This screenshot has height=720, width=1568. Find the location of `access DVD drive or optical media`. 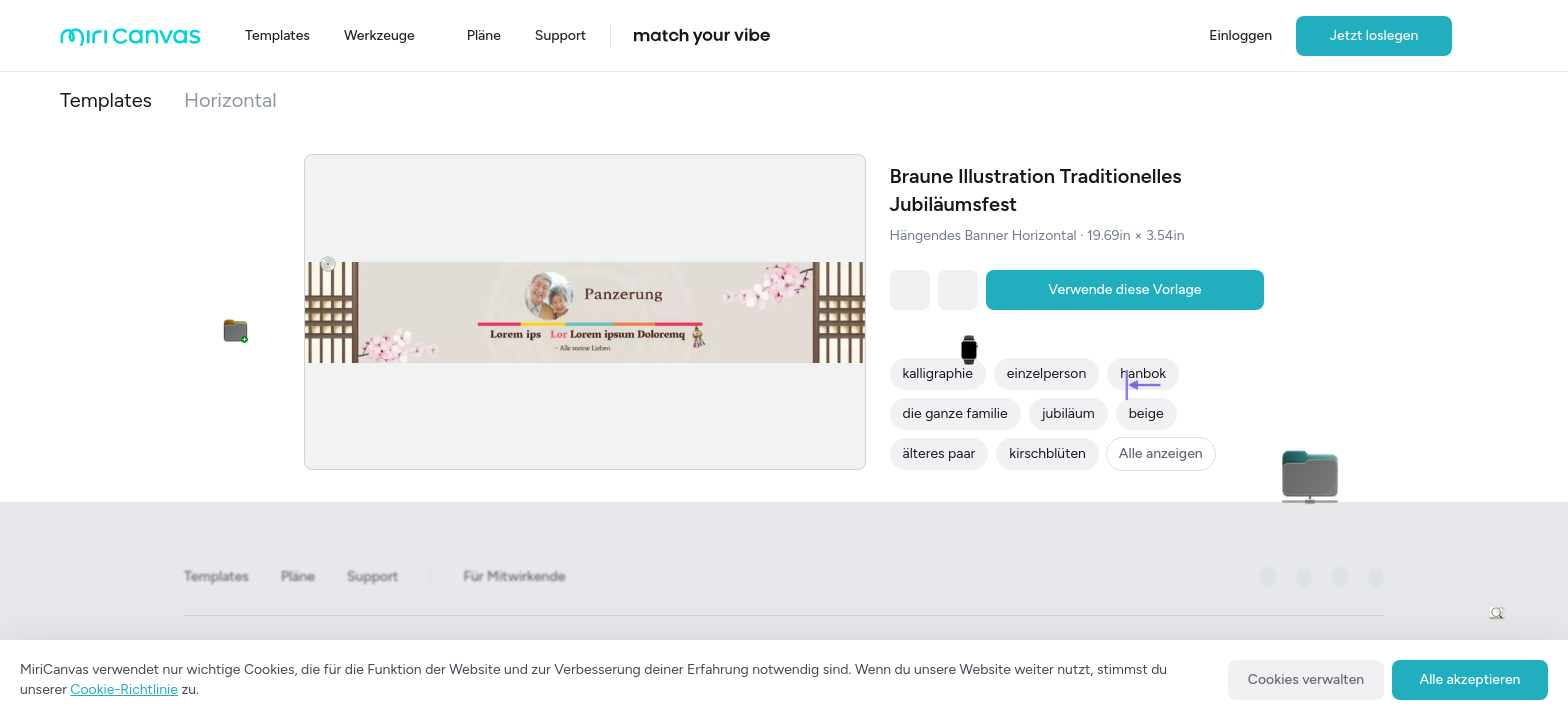

access DVD drive or optical media is located at coordinates (328, 264).